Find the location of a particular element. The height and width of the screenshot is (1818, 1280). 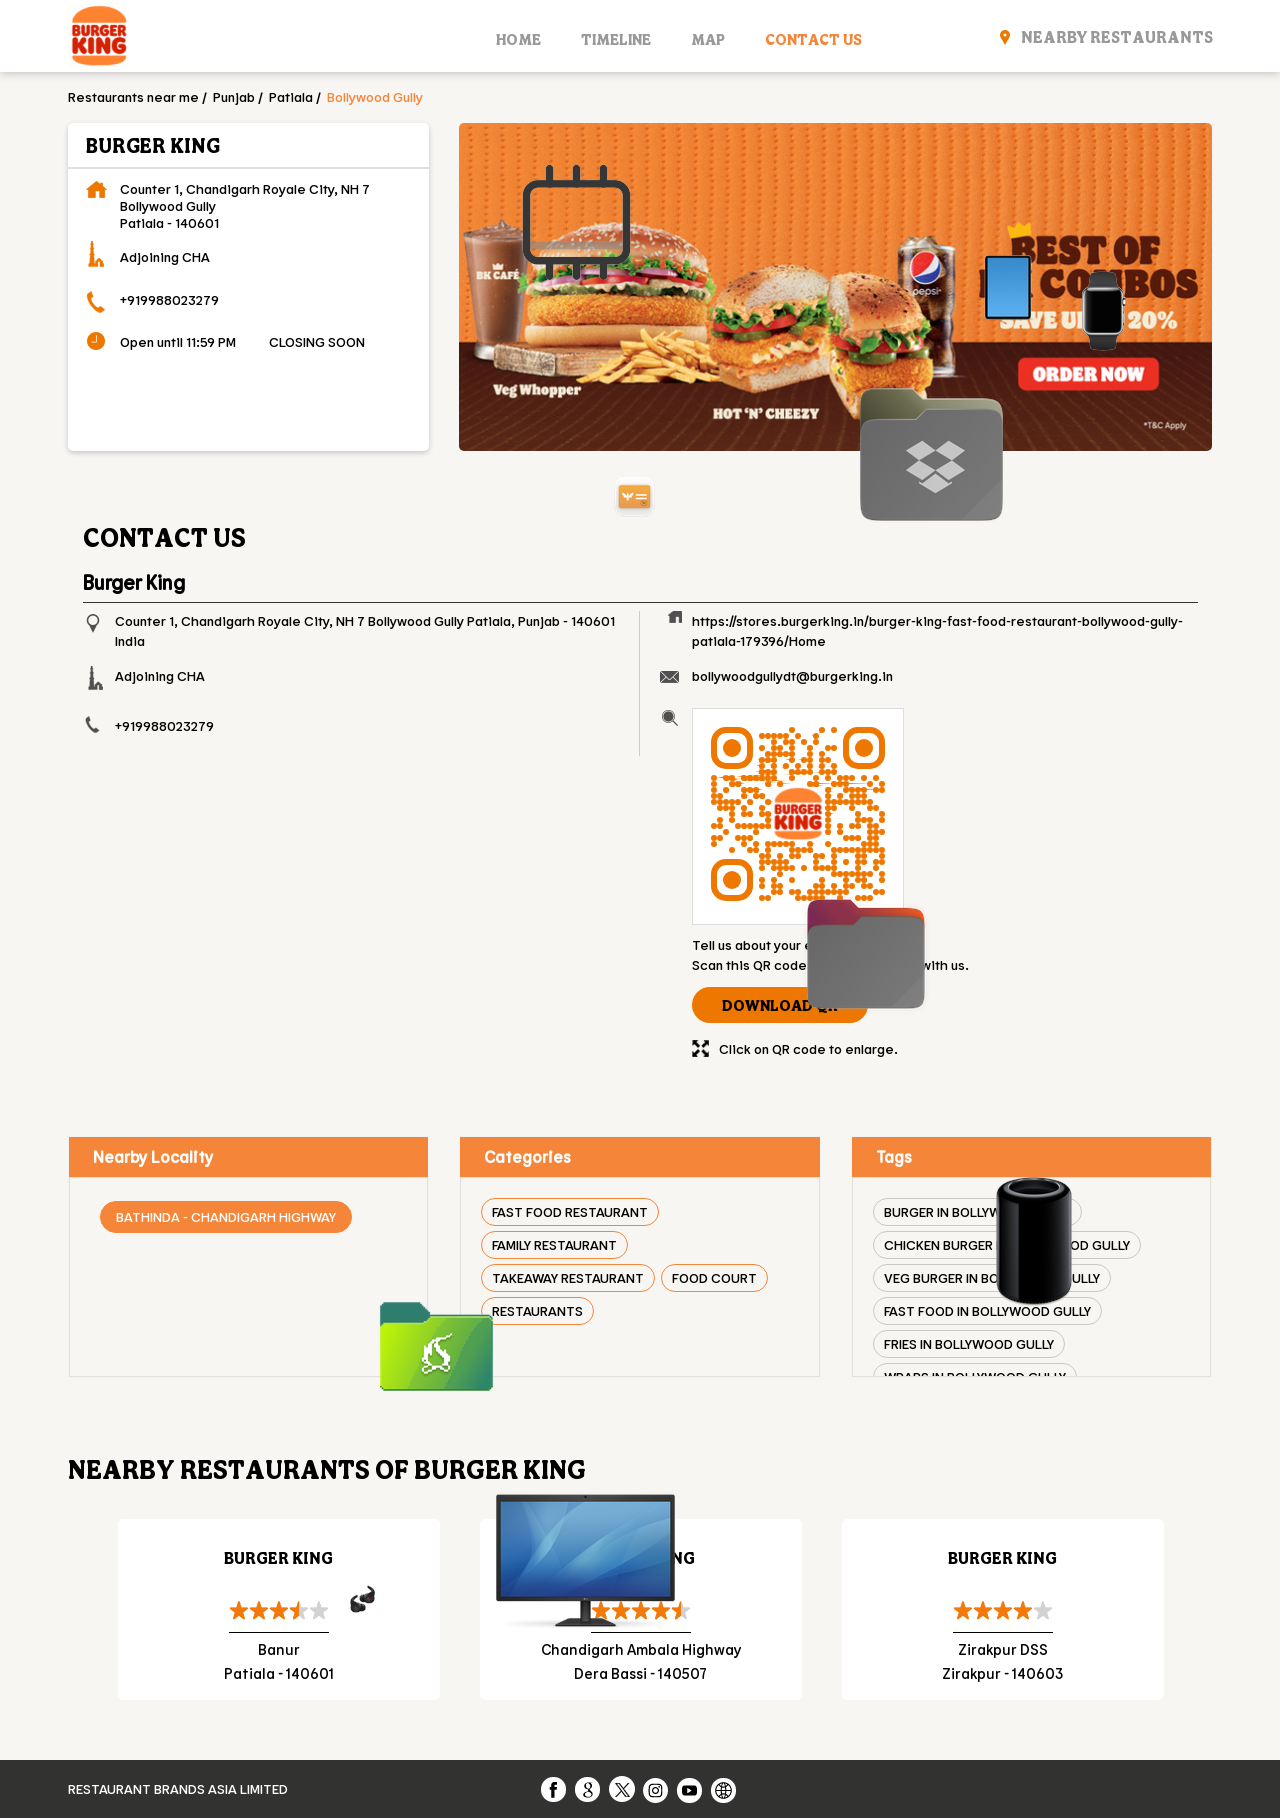

apple watch device icon is located at coordinates (1103, 311).